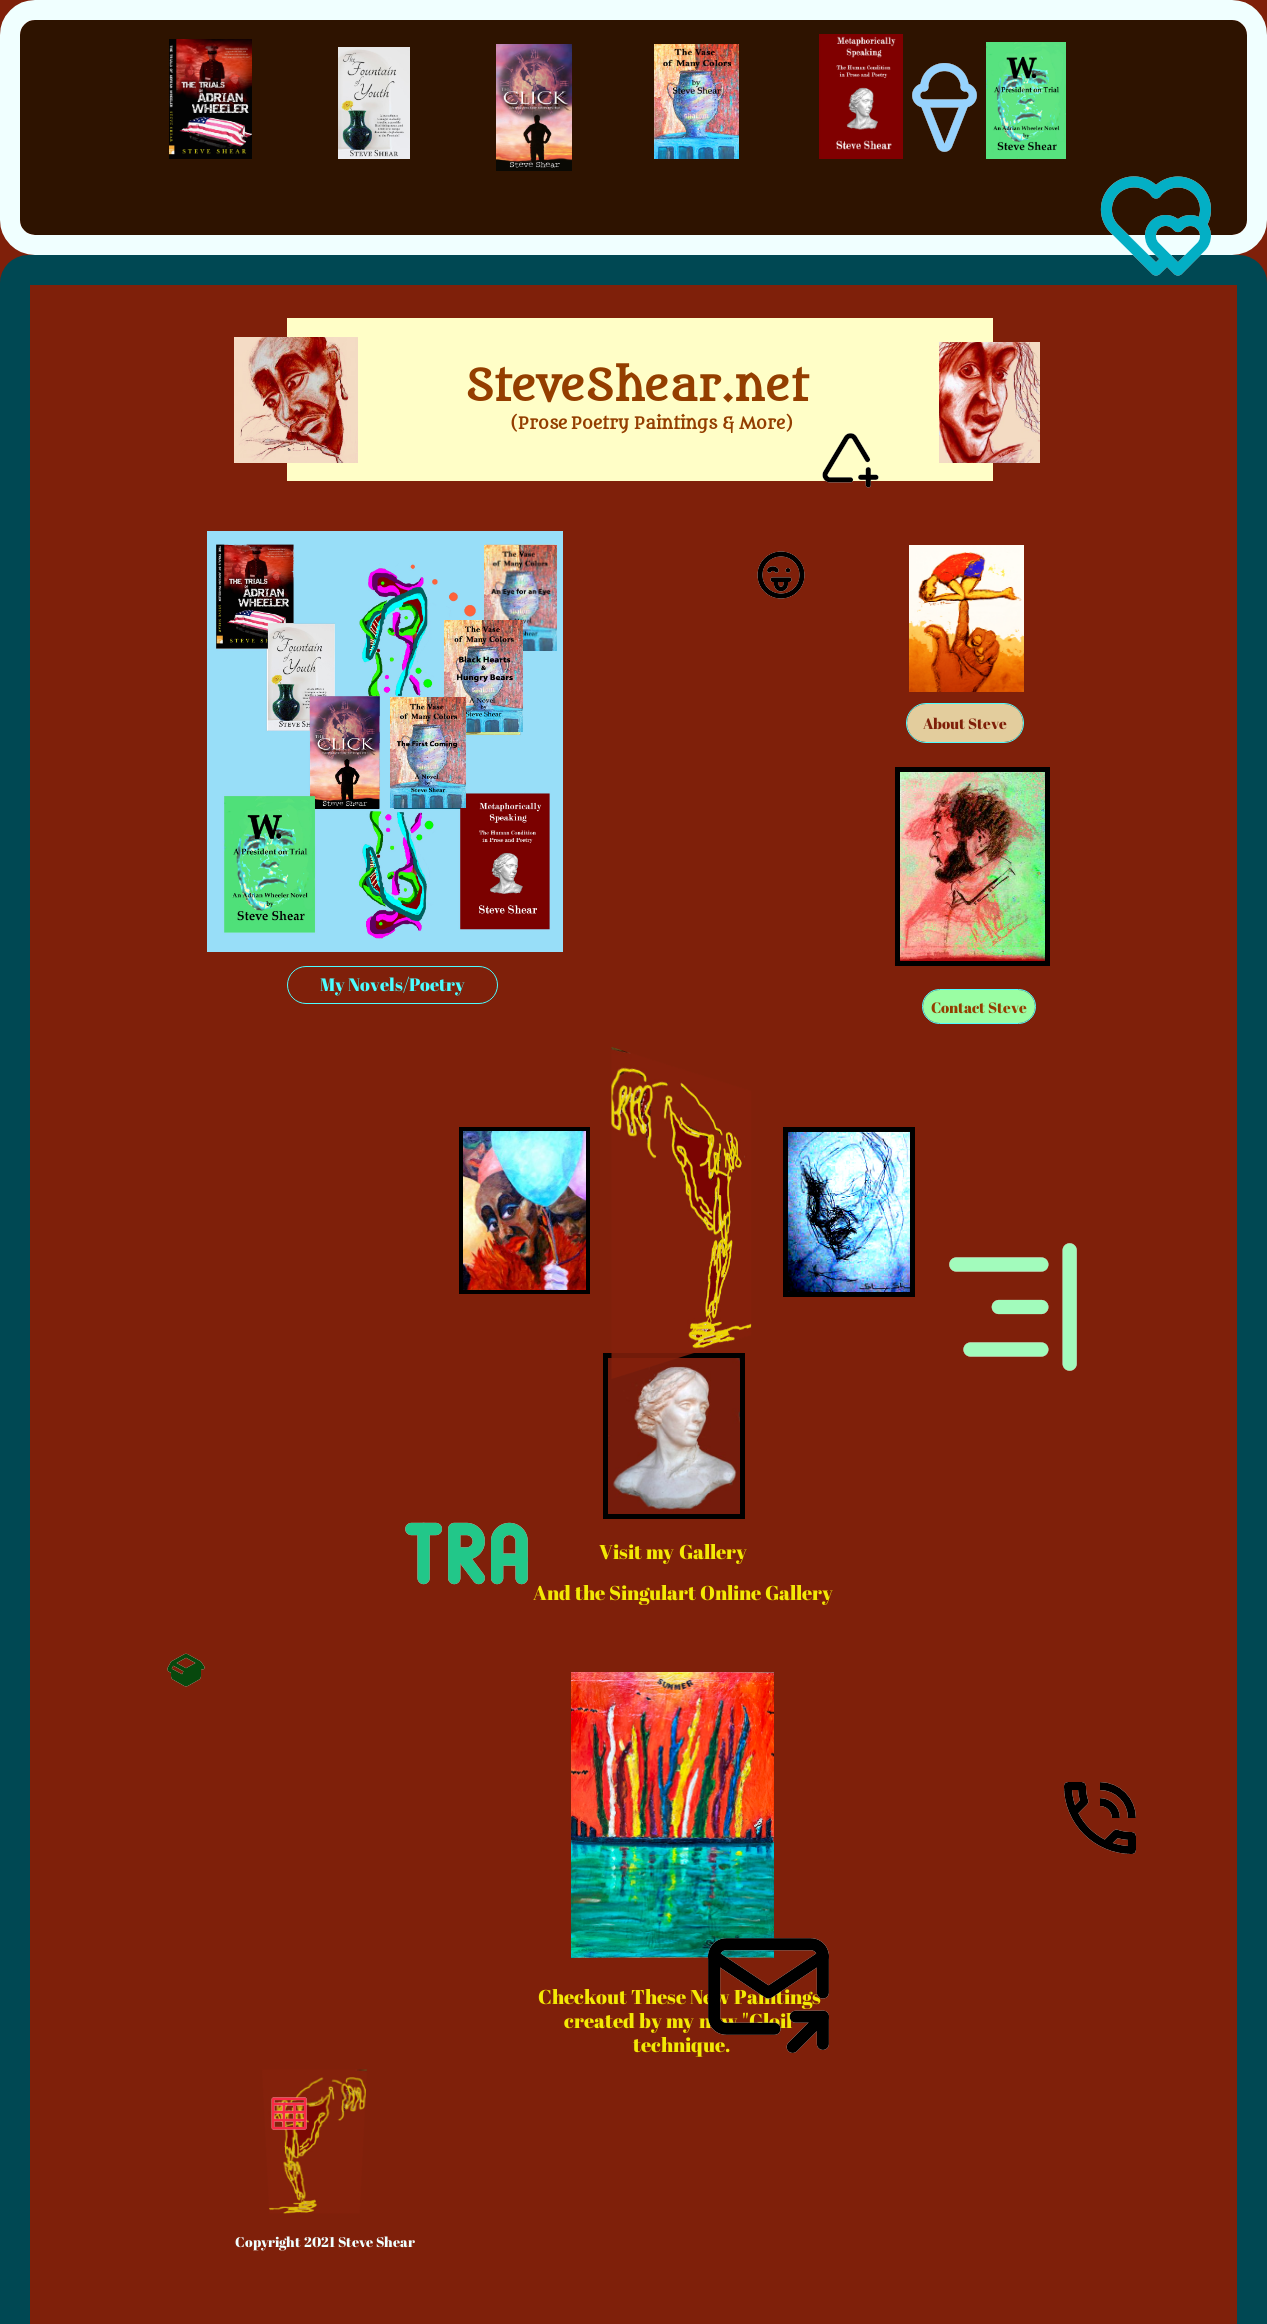 Image resolution: width=1267 pixels, height=2324 pixels. I want to click on perform an HTTP TRACE request, so click(466, 1553).